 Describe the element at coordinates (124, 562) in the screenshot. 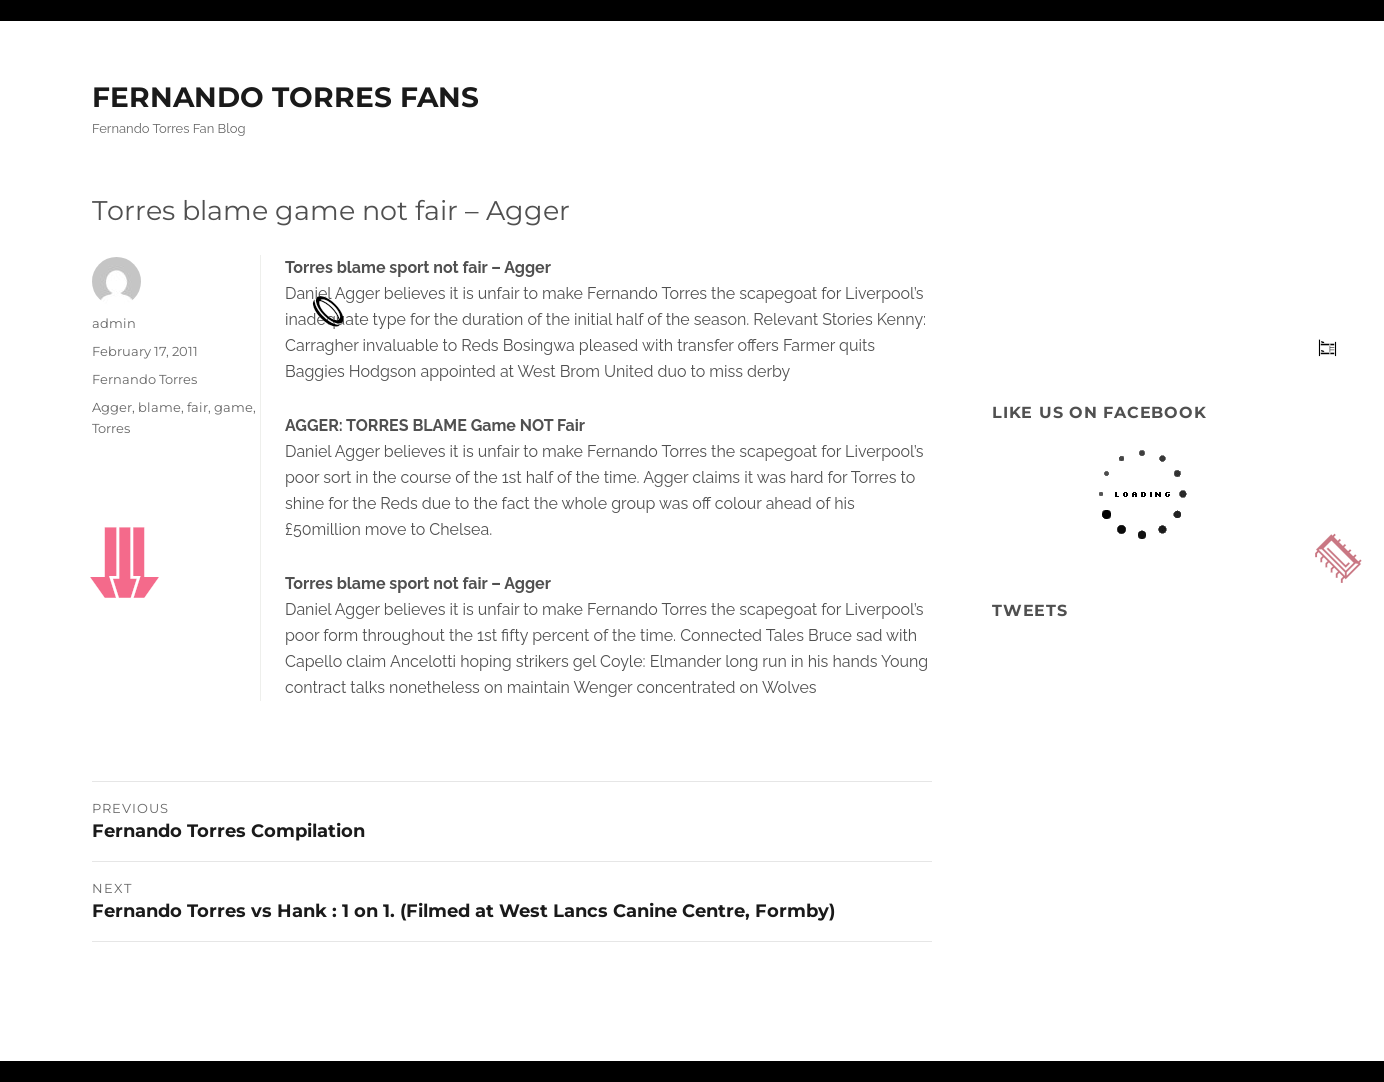

I see `activate a powerful downward attack or smash move` at that location.